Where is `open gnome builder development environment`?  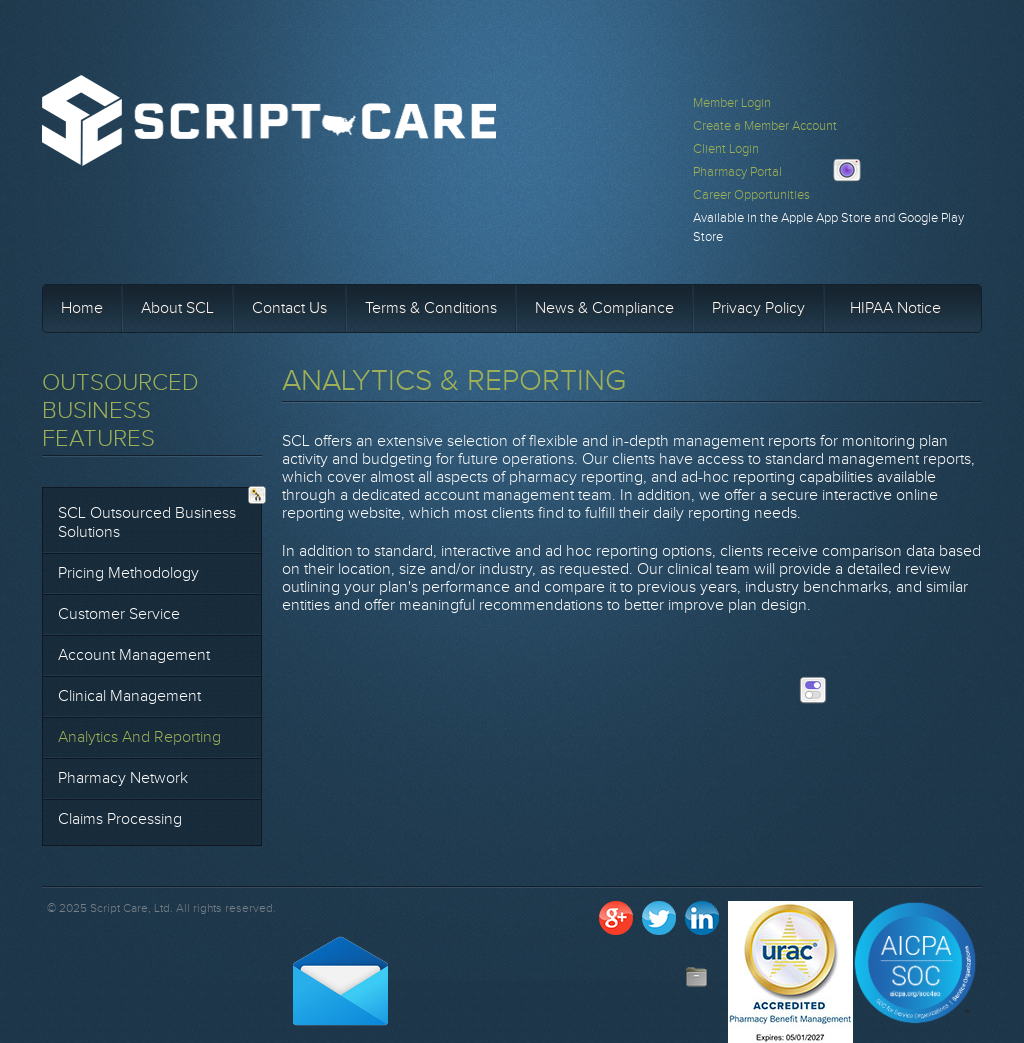
open gnome builder development environment is located at coordinates (257, 495).